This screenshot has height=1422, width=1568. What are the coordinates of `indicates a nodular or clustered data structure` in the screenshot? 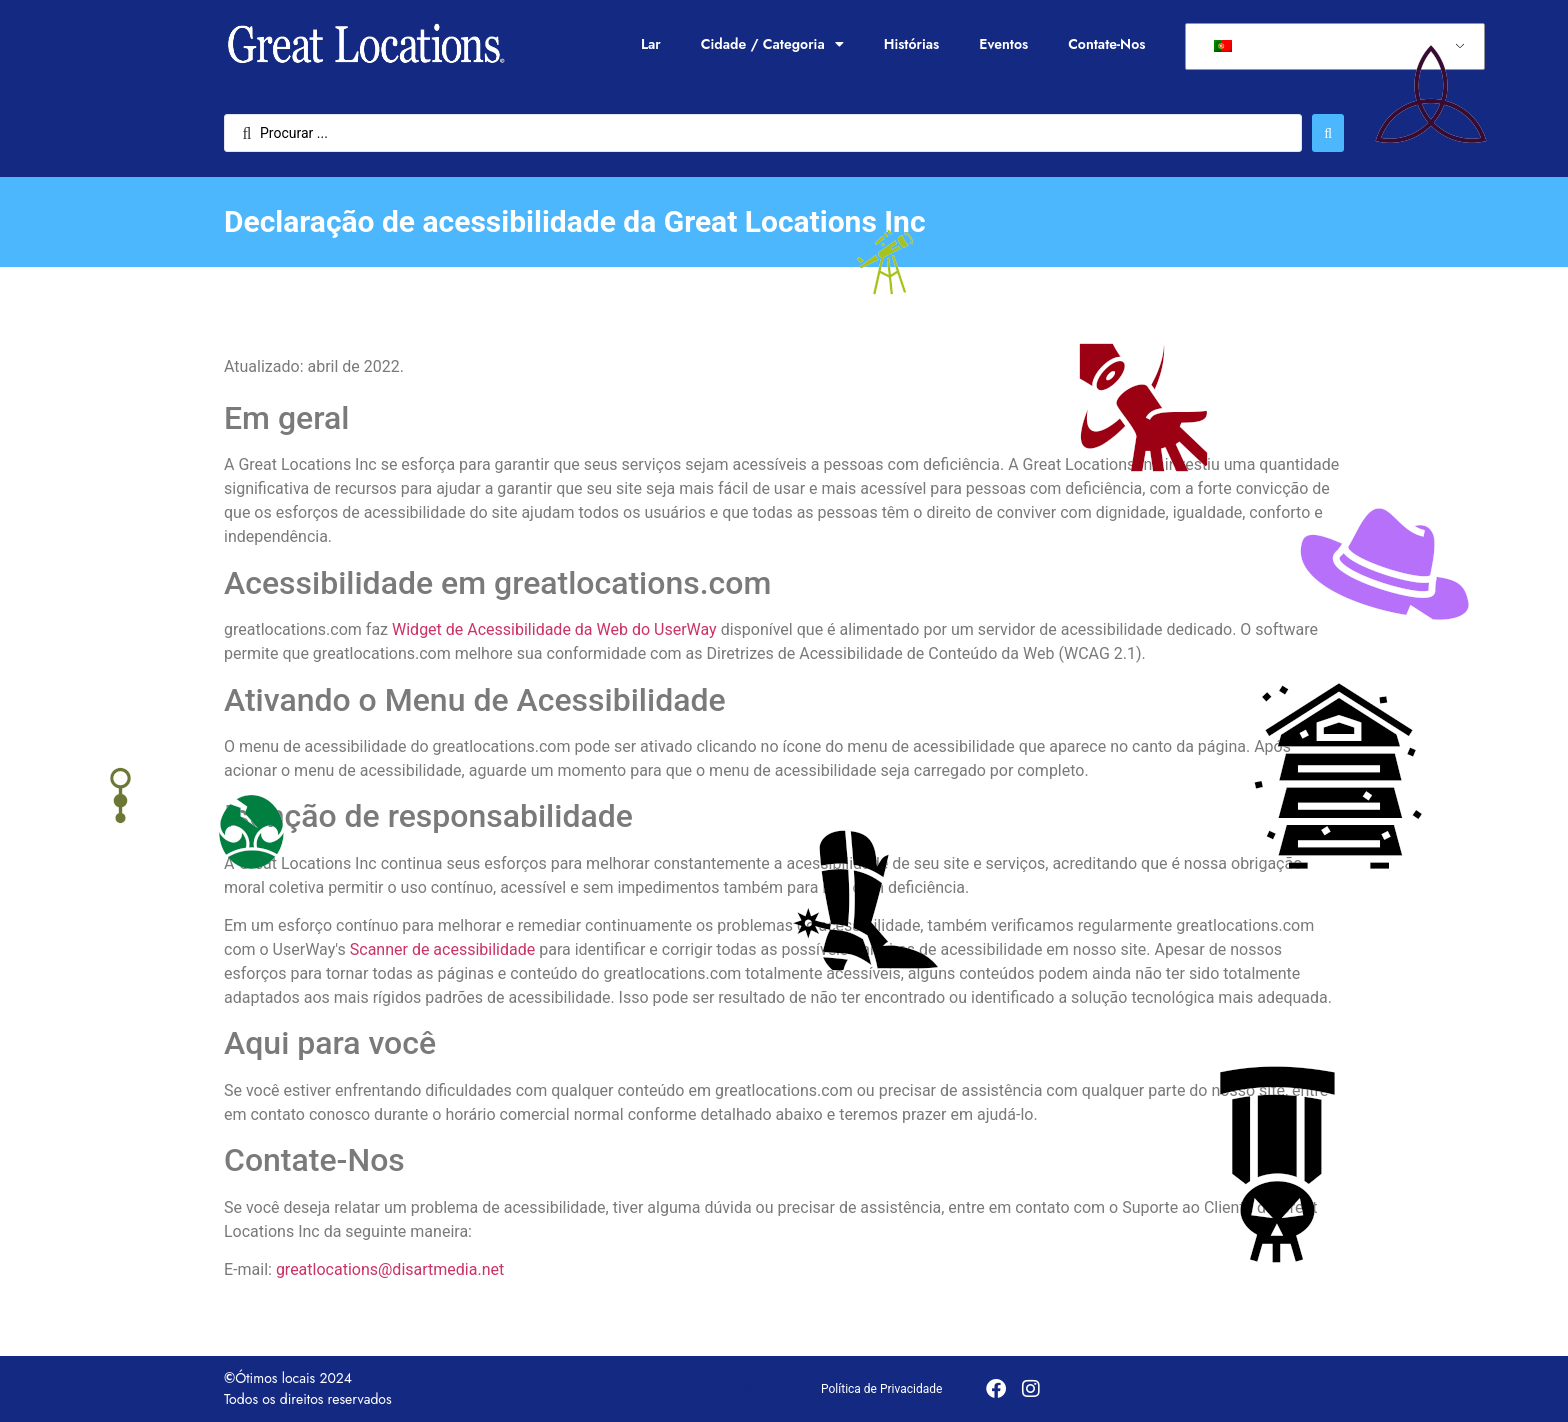 It's located at (120, 795).